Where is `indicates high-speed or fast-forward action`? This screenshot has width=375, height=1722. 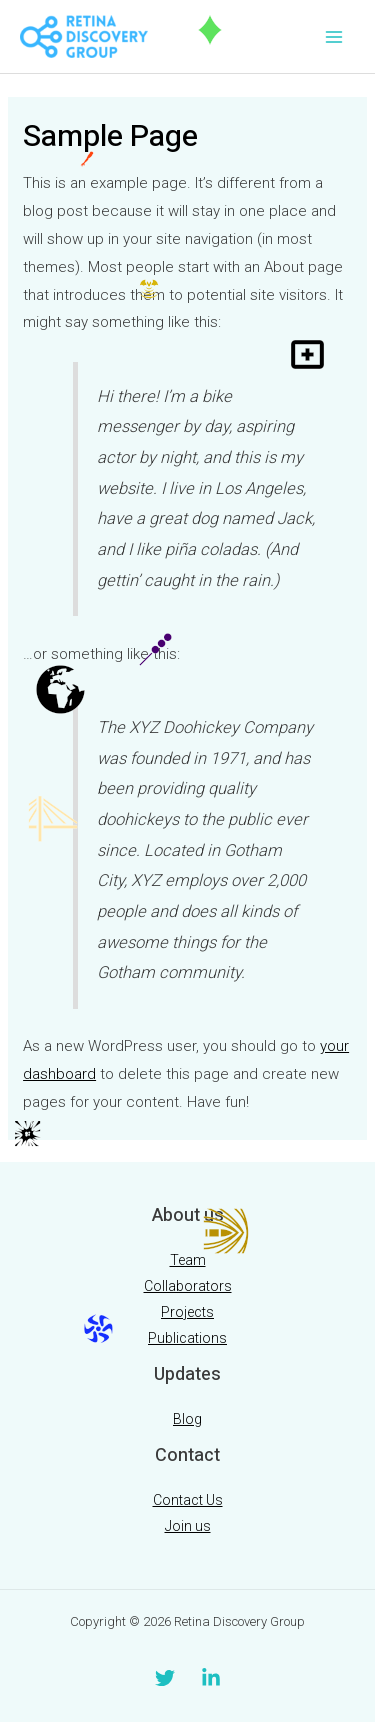
indicates high-speed or fast-forward action is located at coordinates (226, 1231).